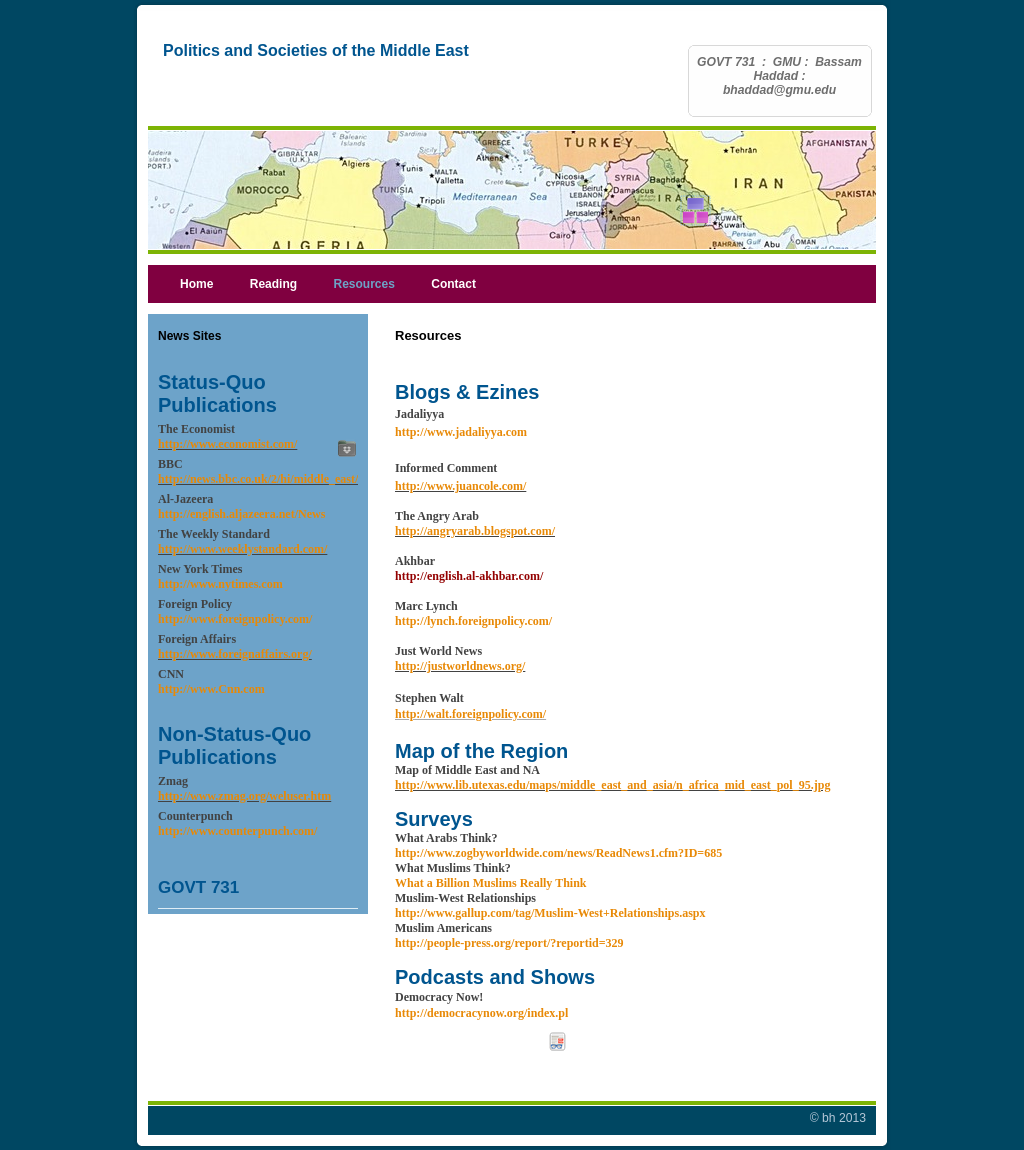 This screenshot has height=1150, width=1024. Describe the element at coordinates (695, 210) in the screenshot. I see `select all items in the current view` at that location.